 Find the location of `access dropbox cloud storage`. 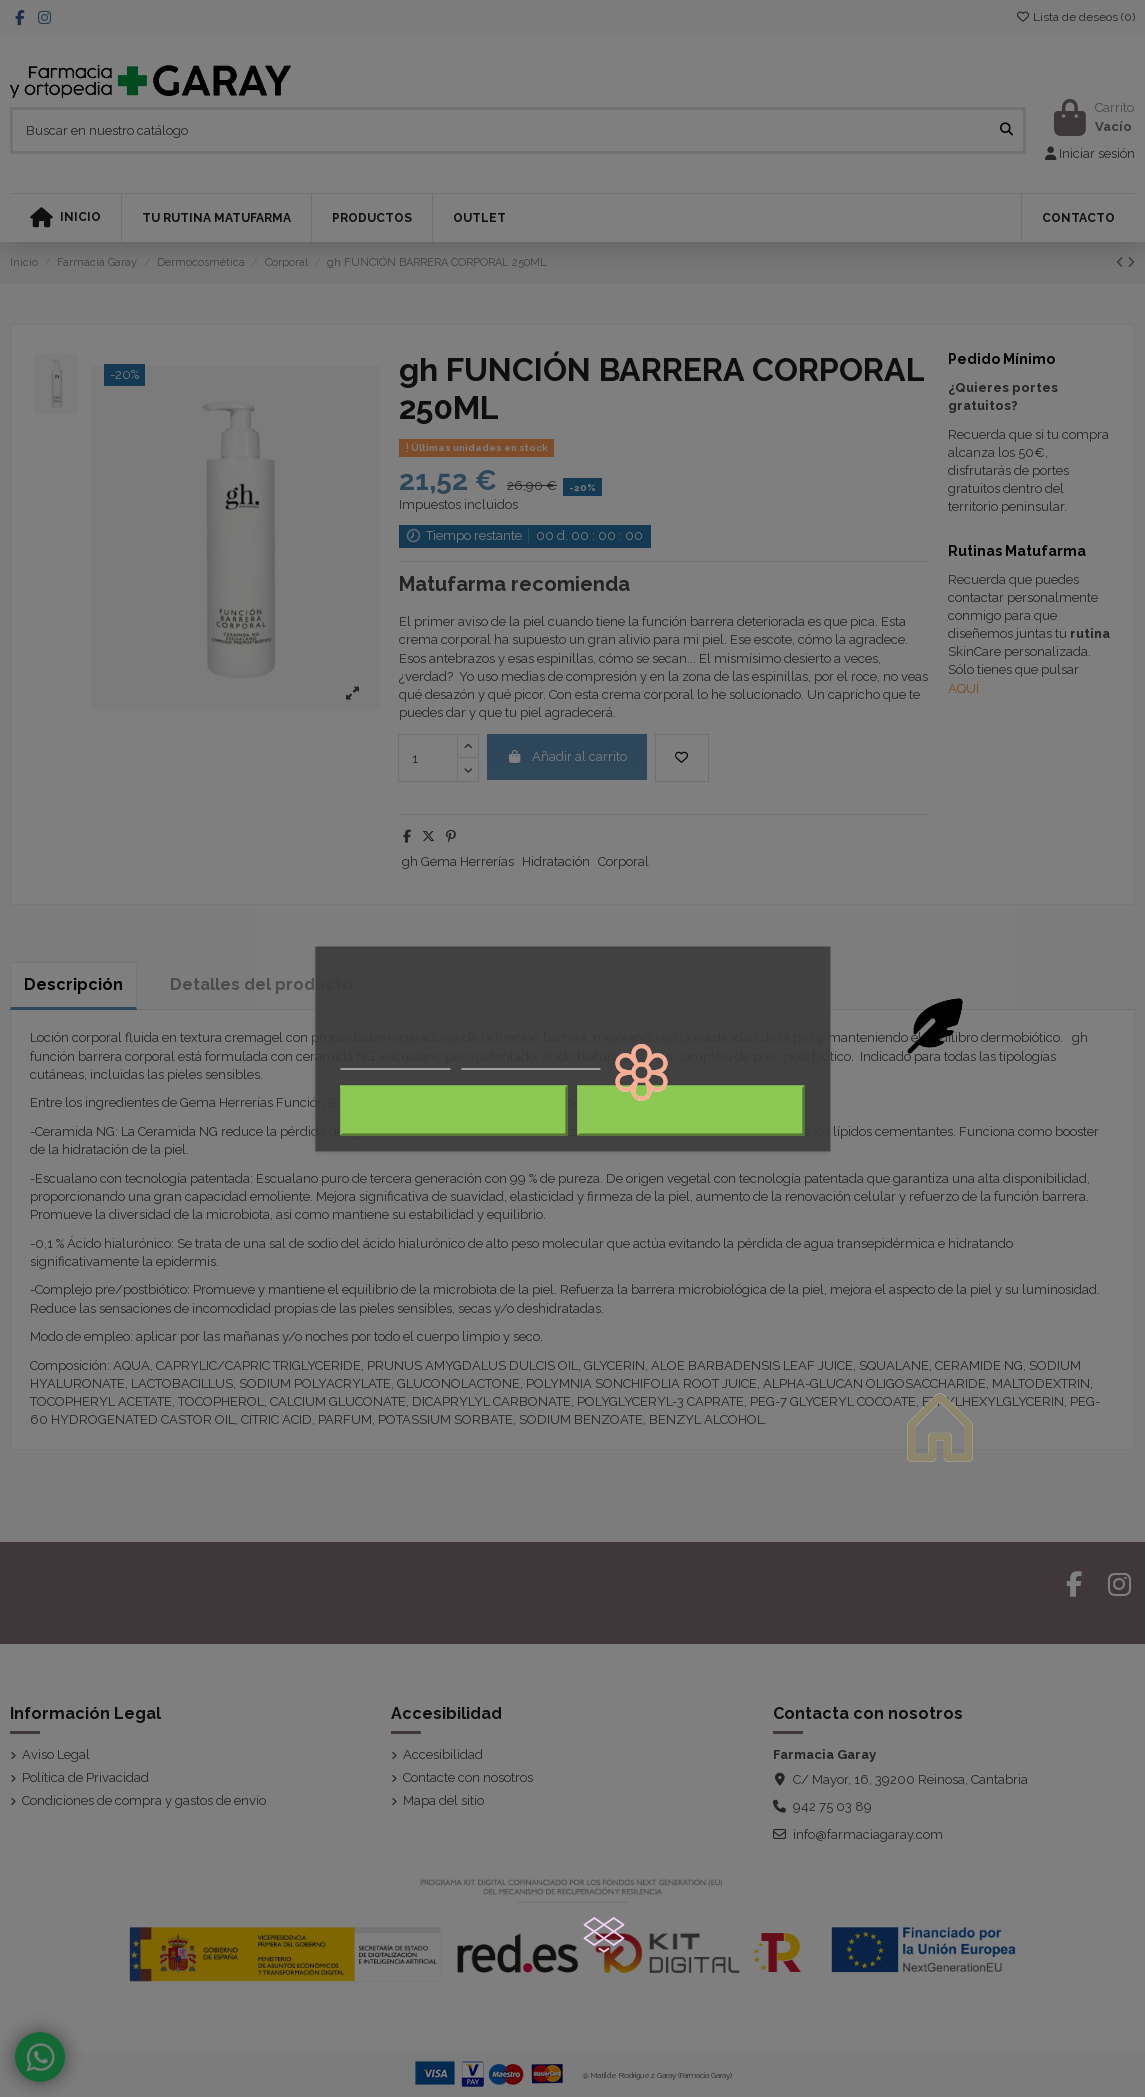

access dropbox cloud storage is located at coordinates (604, 1933).